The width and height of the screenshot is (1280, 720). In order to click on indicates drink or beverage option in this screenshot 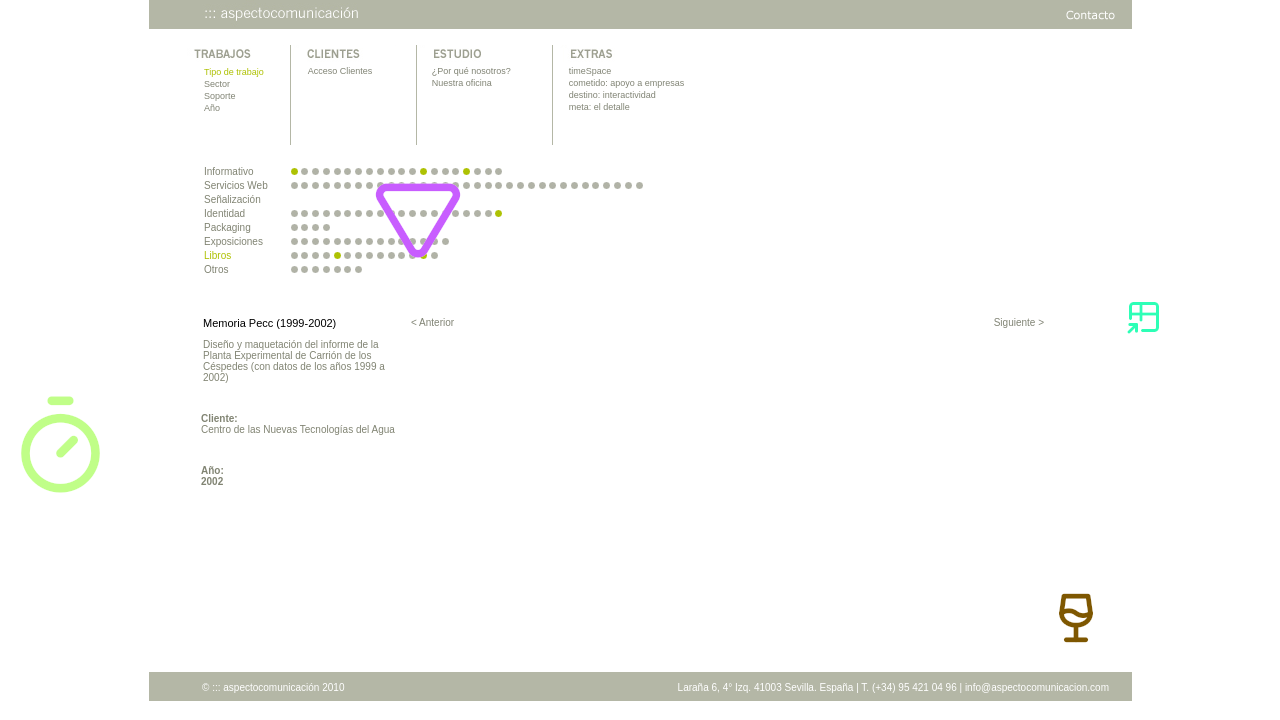, I will do `click(1076, 618)`.